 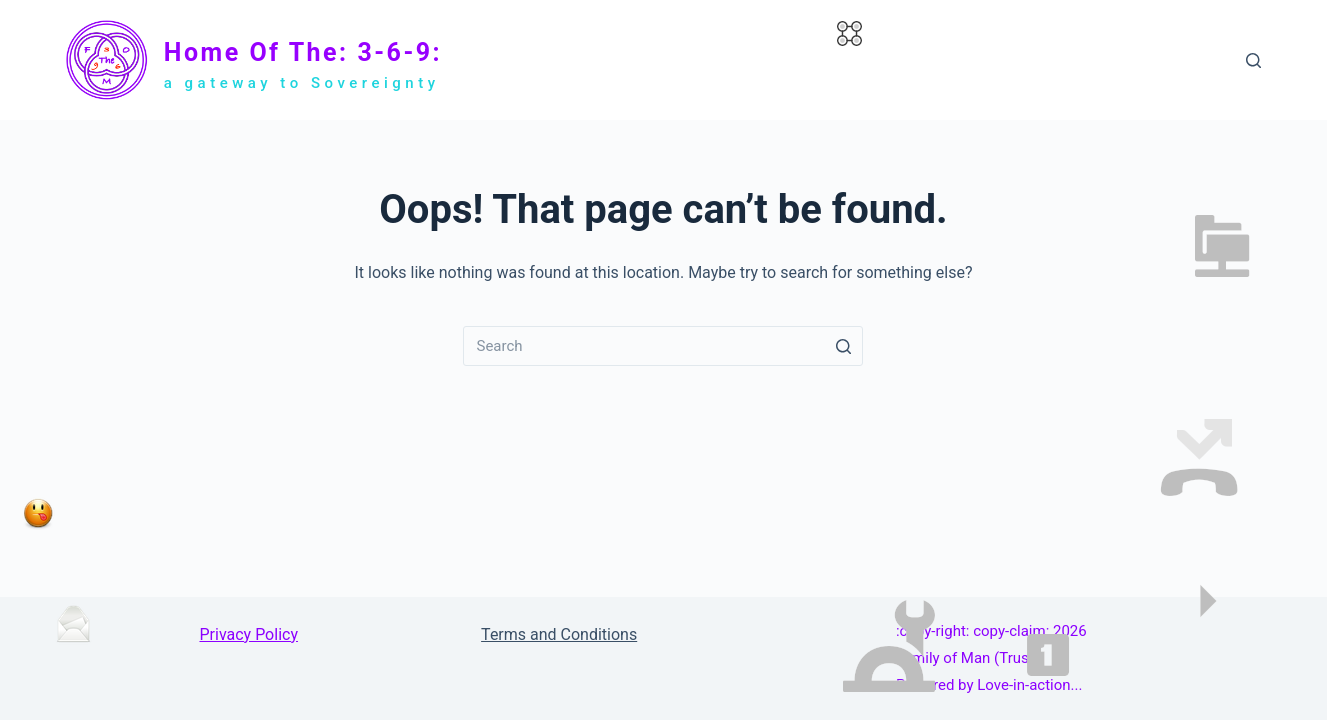 What do you see at coordinates (1048, 655) in the screenshot?
I see `reset zoom to 100% or original size` at bounding box center [1048, 655].